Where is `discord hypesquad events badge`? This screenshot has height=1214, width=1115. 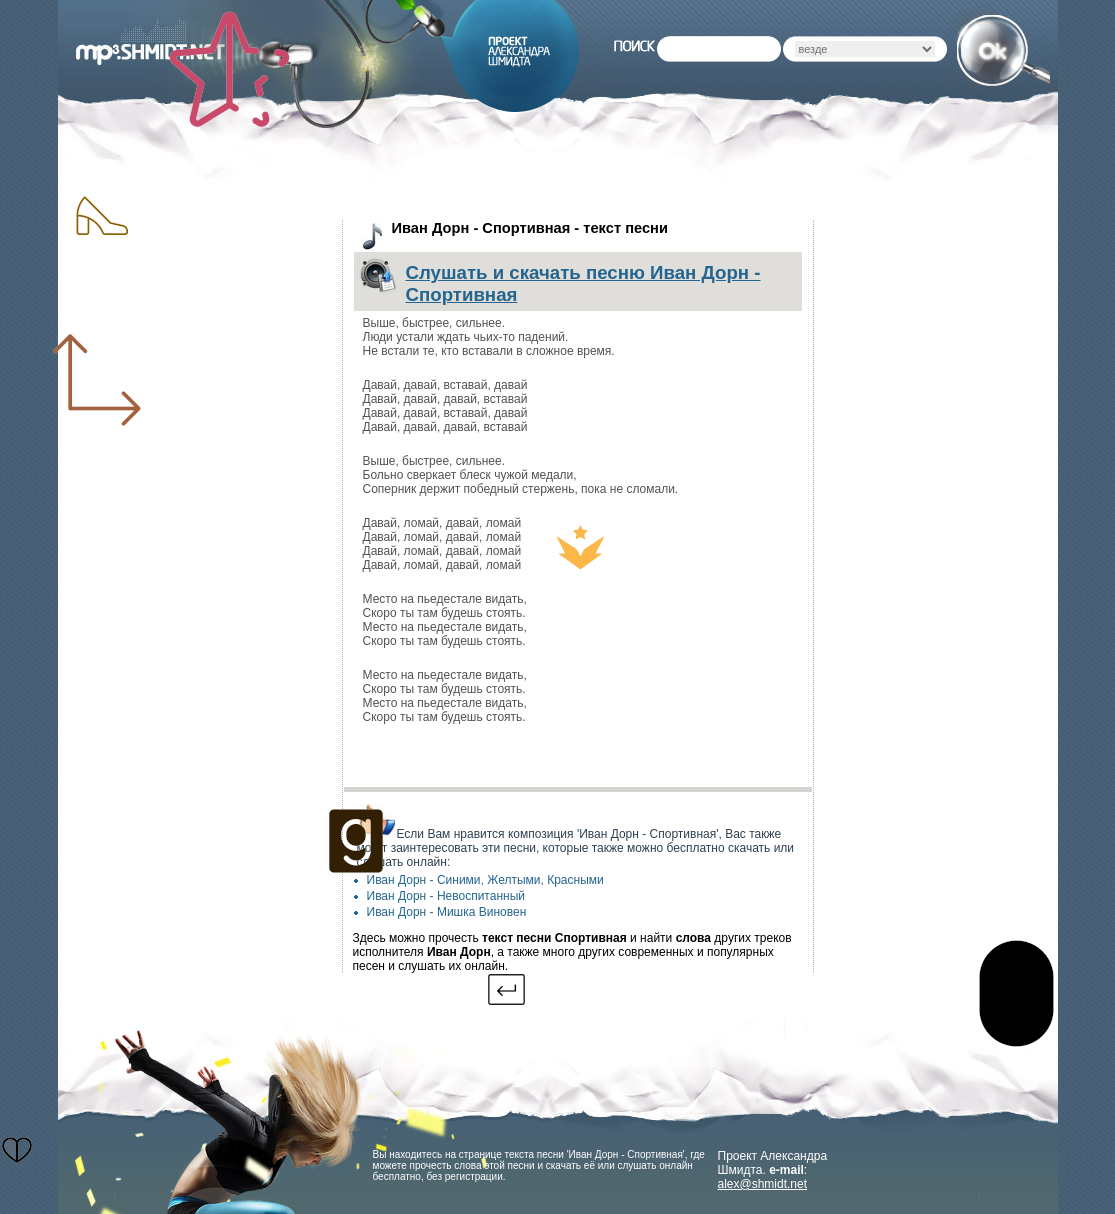
discord hypesquad events badge is located at coordinates (580, 547).